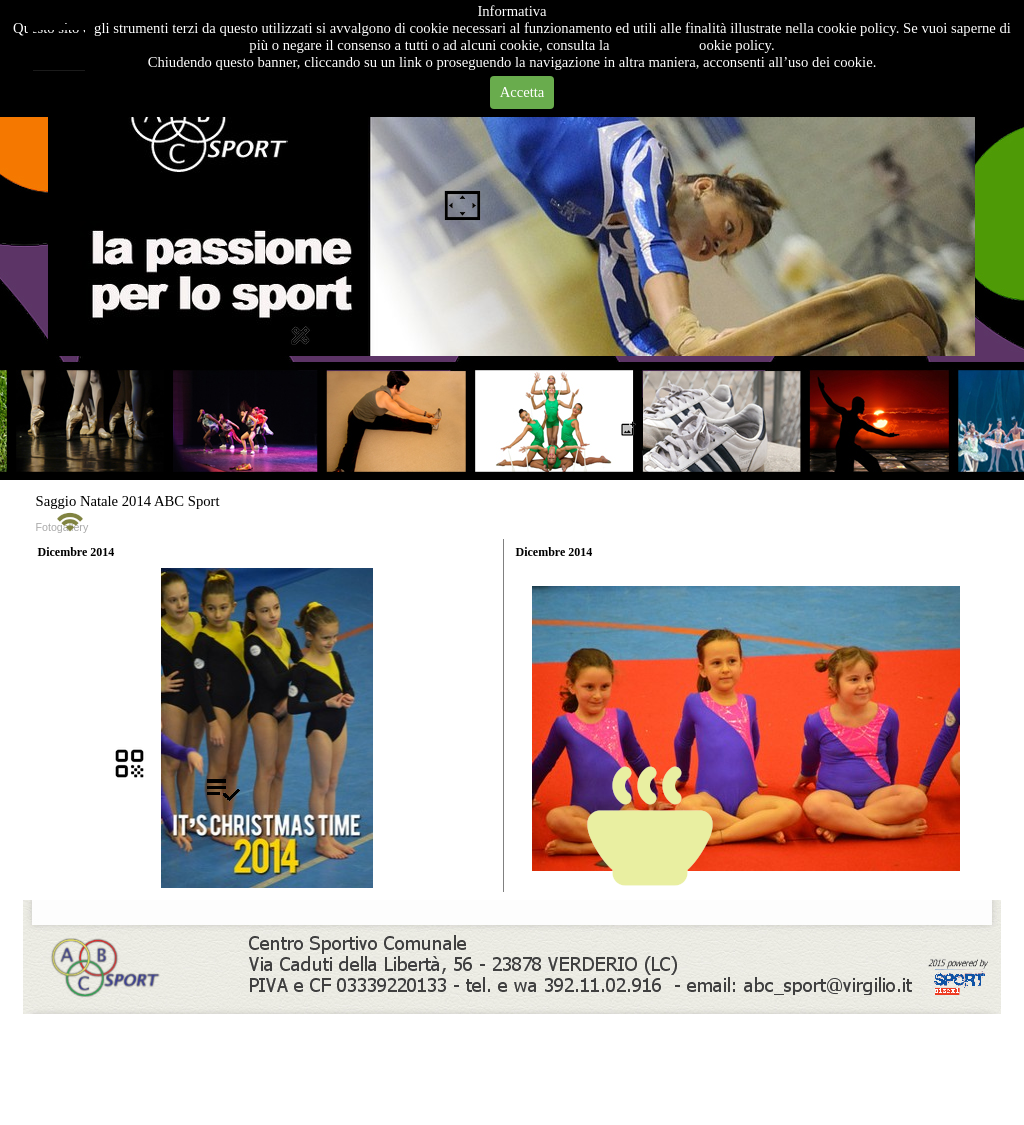 This screenshot has width=1024, height=1125. What do you see at coordinates (650, 823) in the screenshot?
I see `browse soup or hot food options` at bounding box center [650, 823].